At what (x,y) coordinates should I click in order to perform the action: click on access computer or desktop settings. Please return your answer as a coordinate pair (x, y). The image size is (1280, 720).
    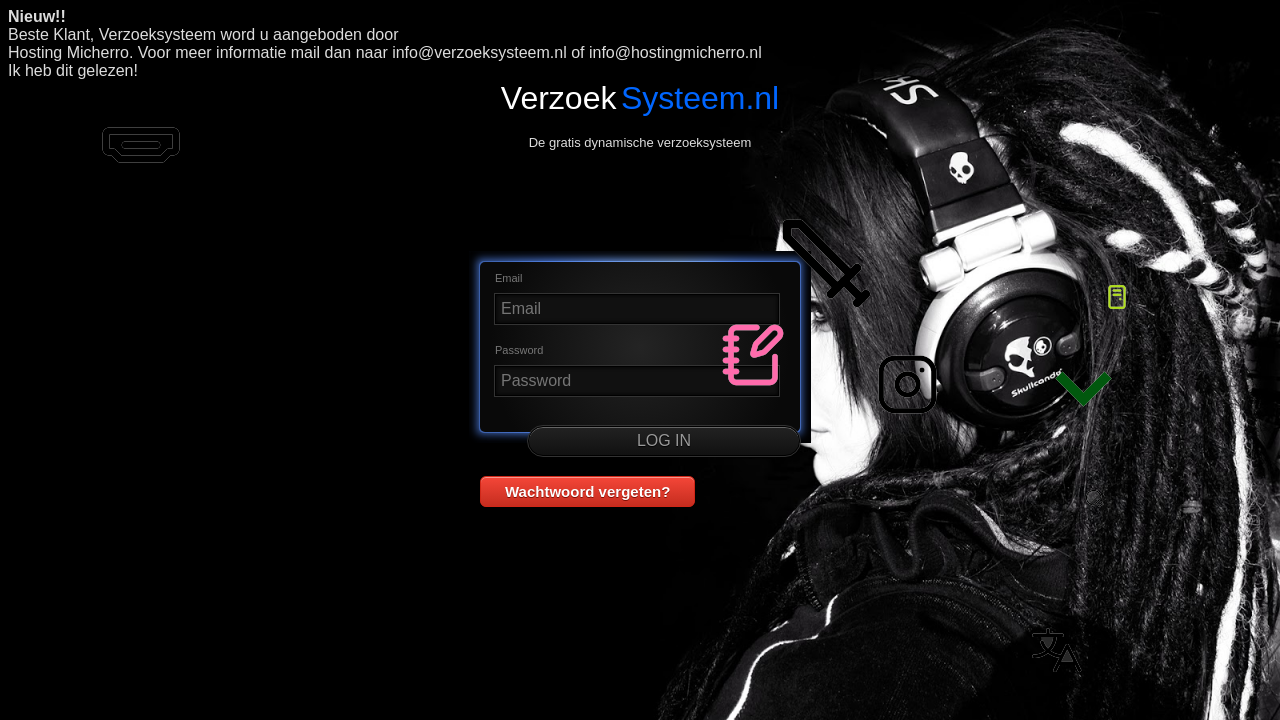
    Looking at the image, I should click on (1117, 297).